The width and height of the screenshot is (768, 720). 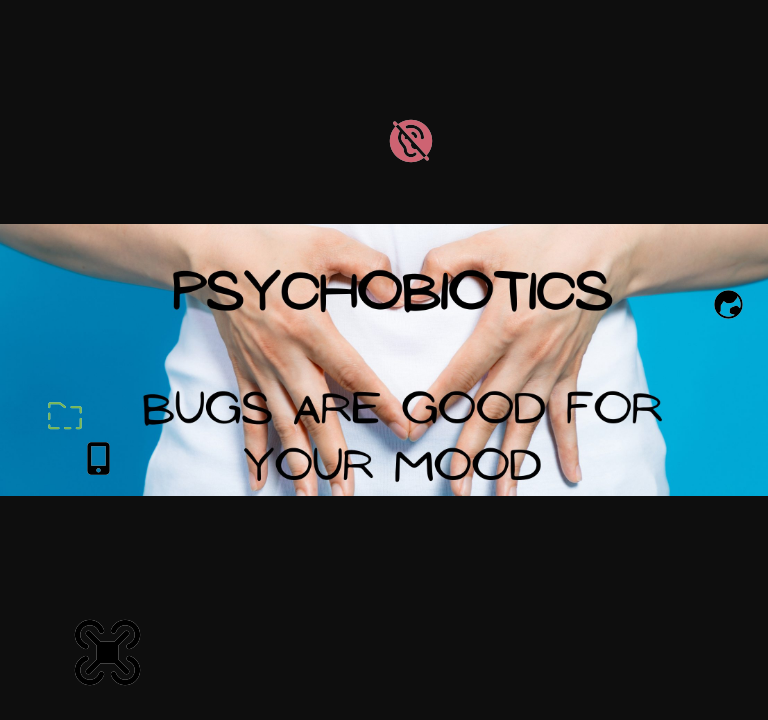 I want to click on access mobile device settings, so click(x=98, y=458).